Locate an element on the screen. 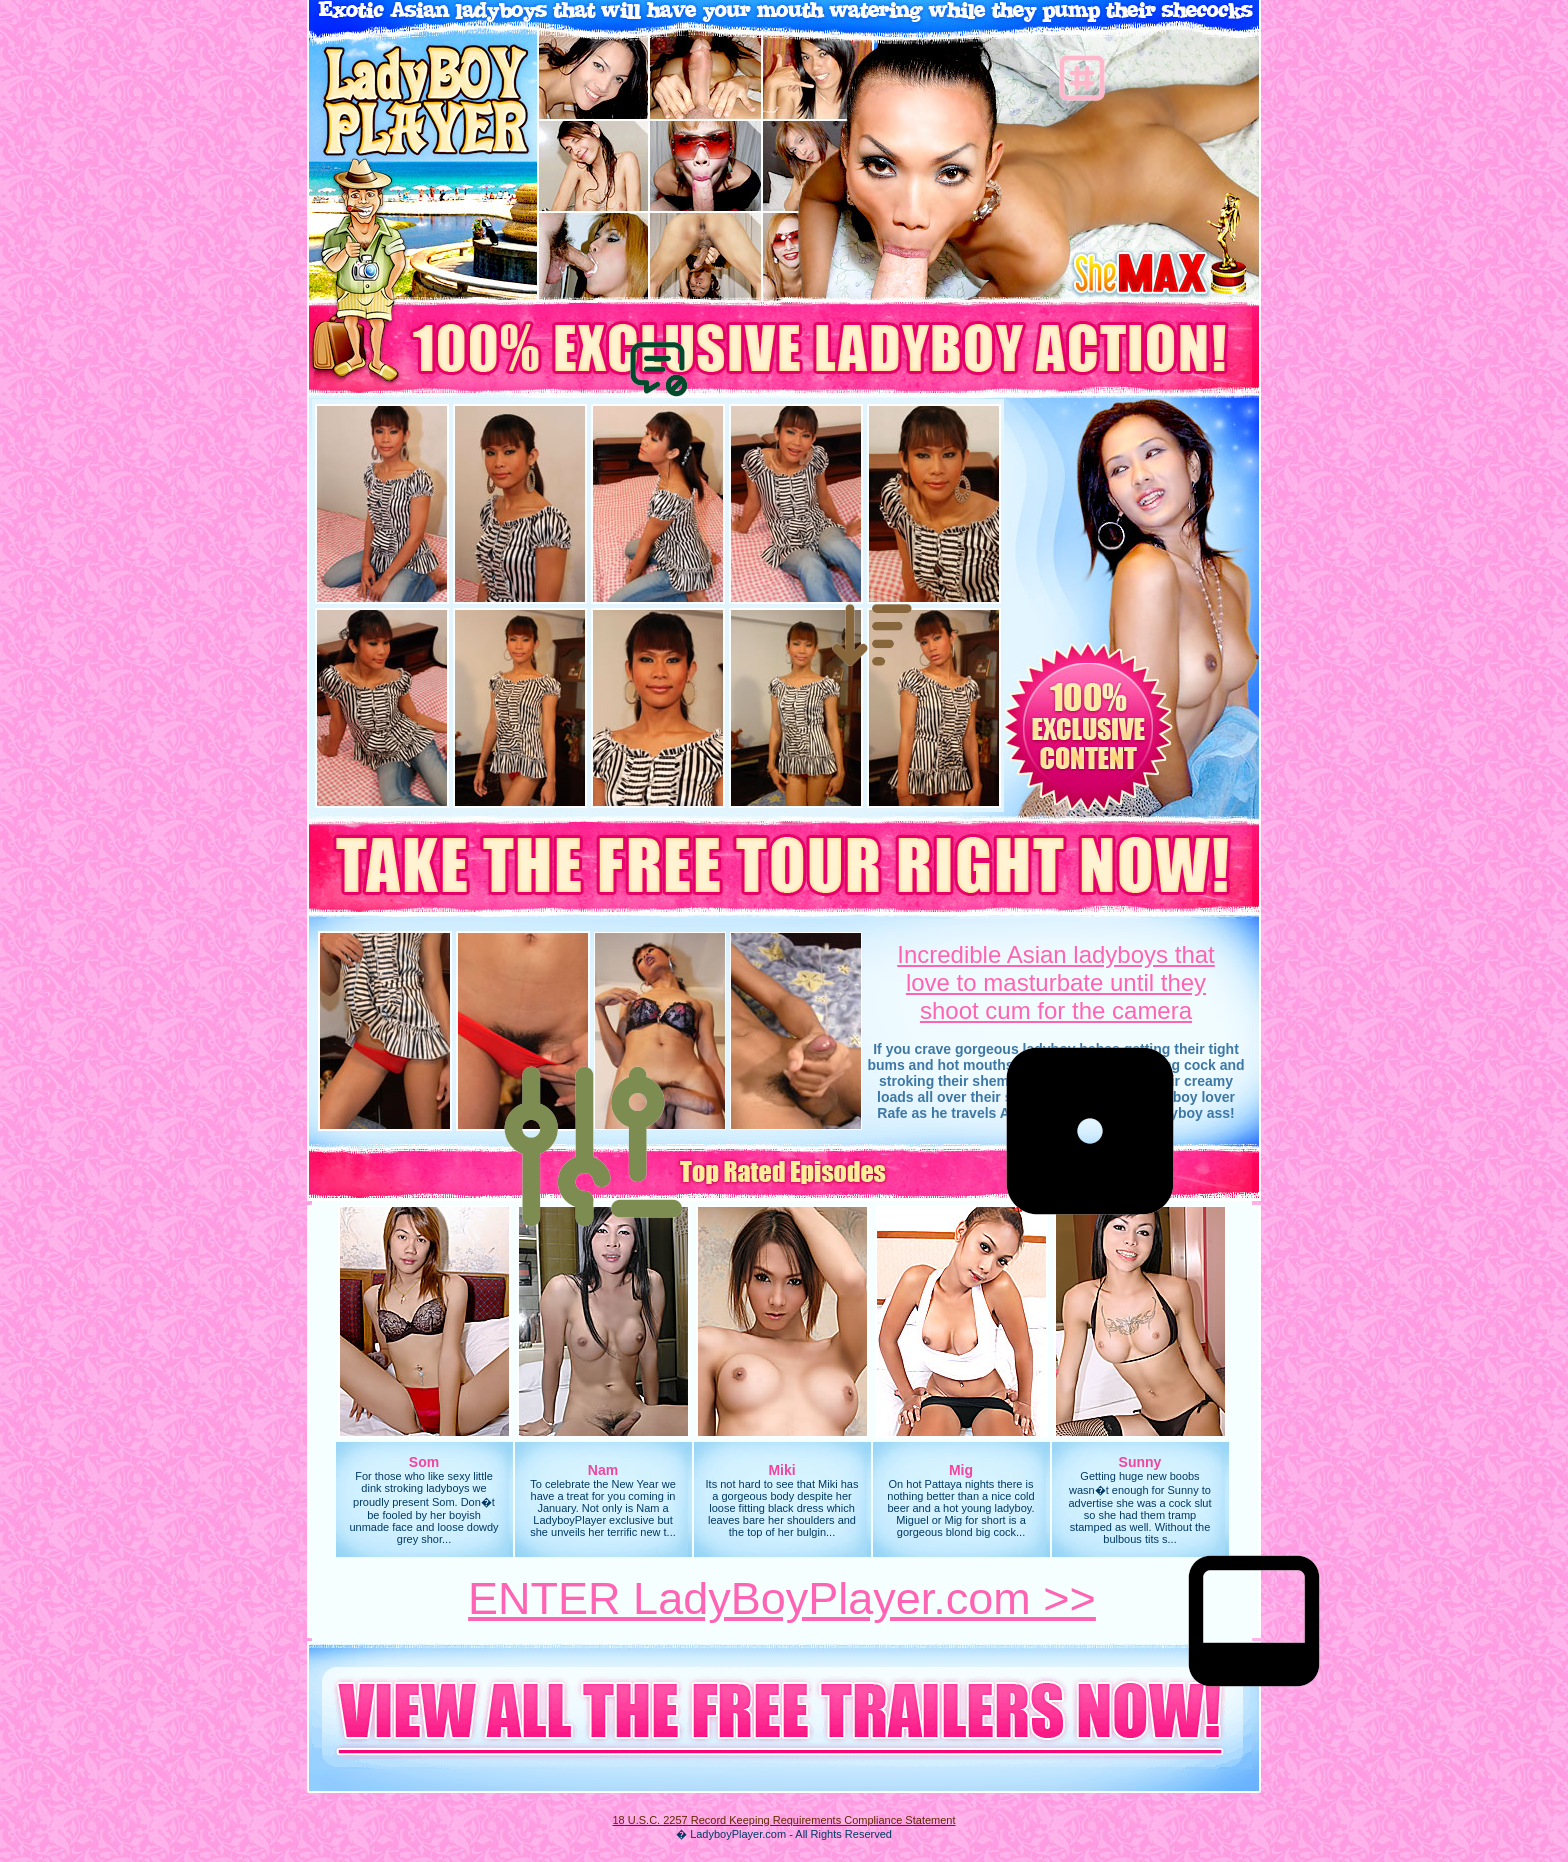 Image resolution: width=1568 pixels, height=1862 pixels. sort items from largest to smallest is located at coordinates (872, 635).